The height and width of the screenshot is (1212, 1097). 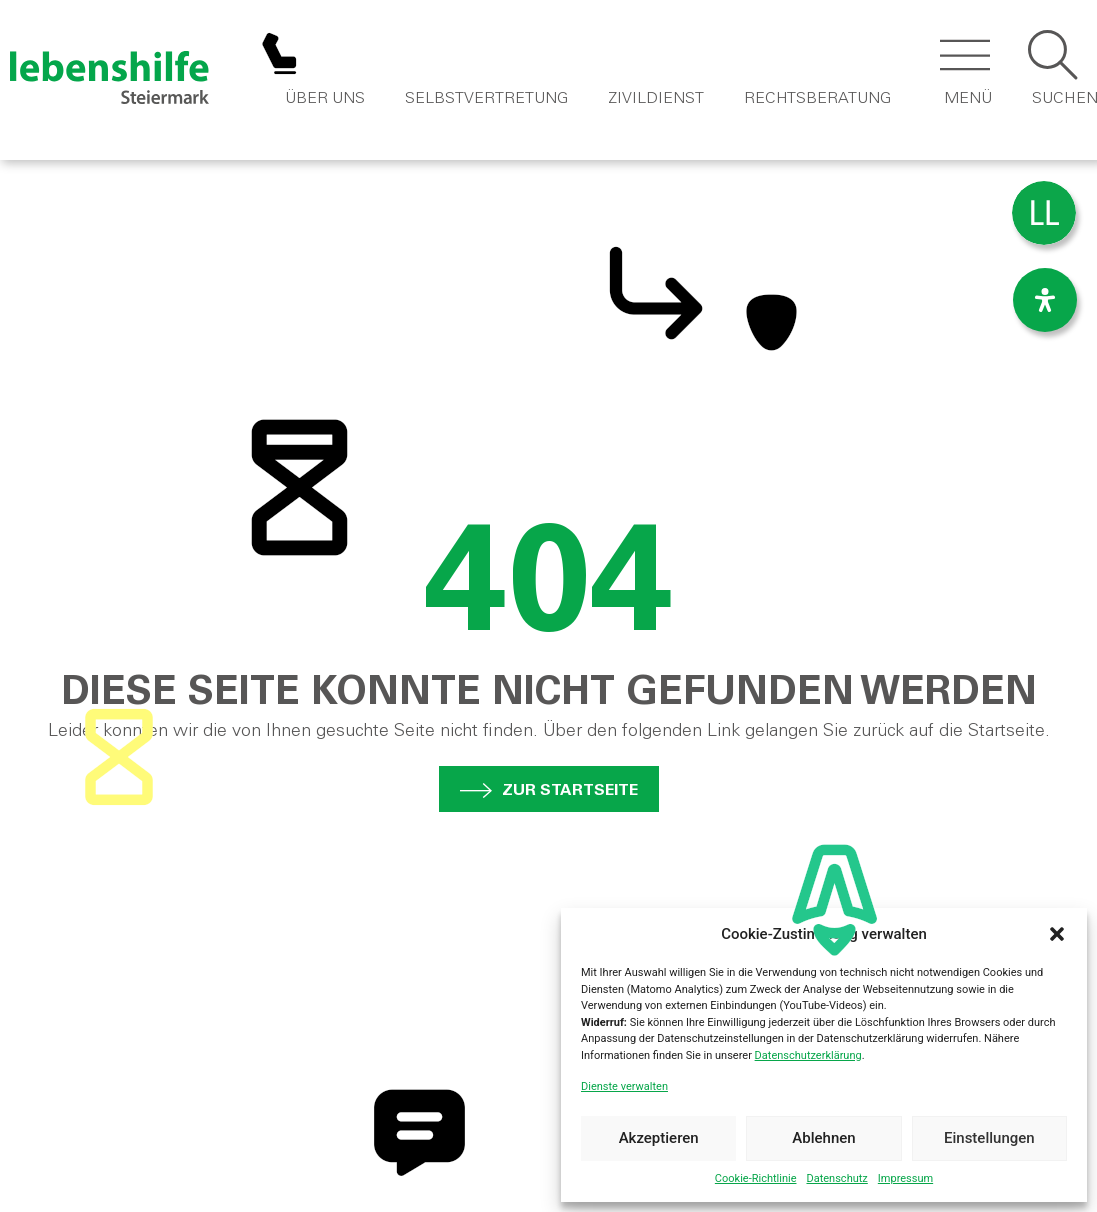 I want to click on open messages or chat, so click(x=419, y=1130).